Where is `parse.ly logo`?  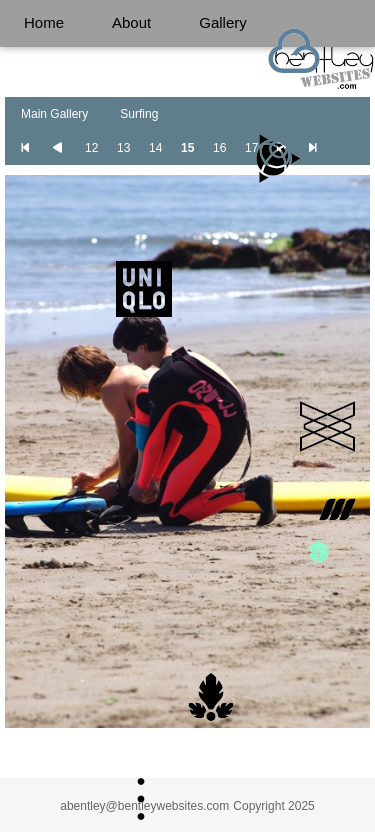
parse.ly logo is located at coordinates (211, 697).